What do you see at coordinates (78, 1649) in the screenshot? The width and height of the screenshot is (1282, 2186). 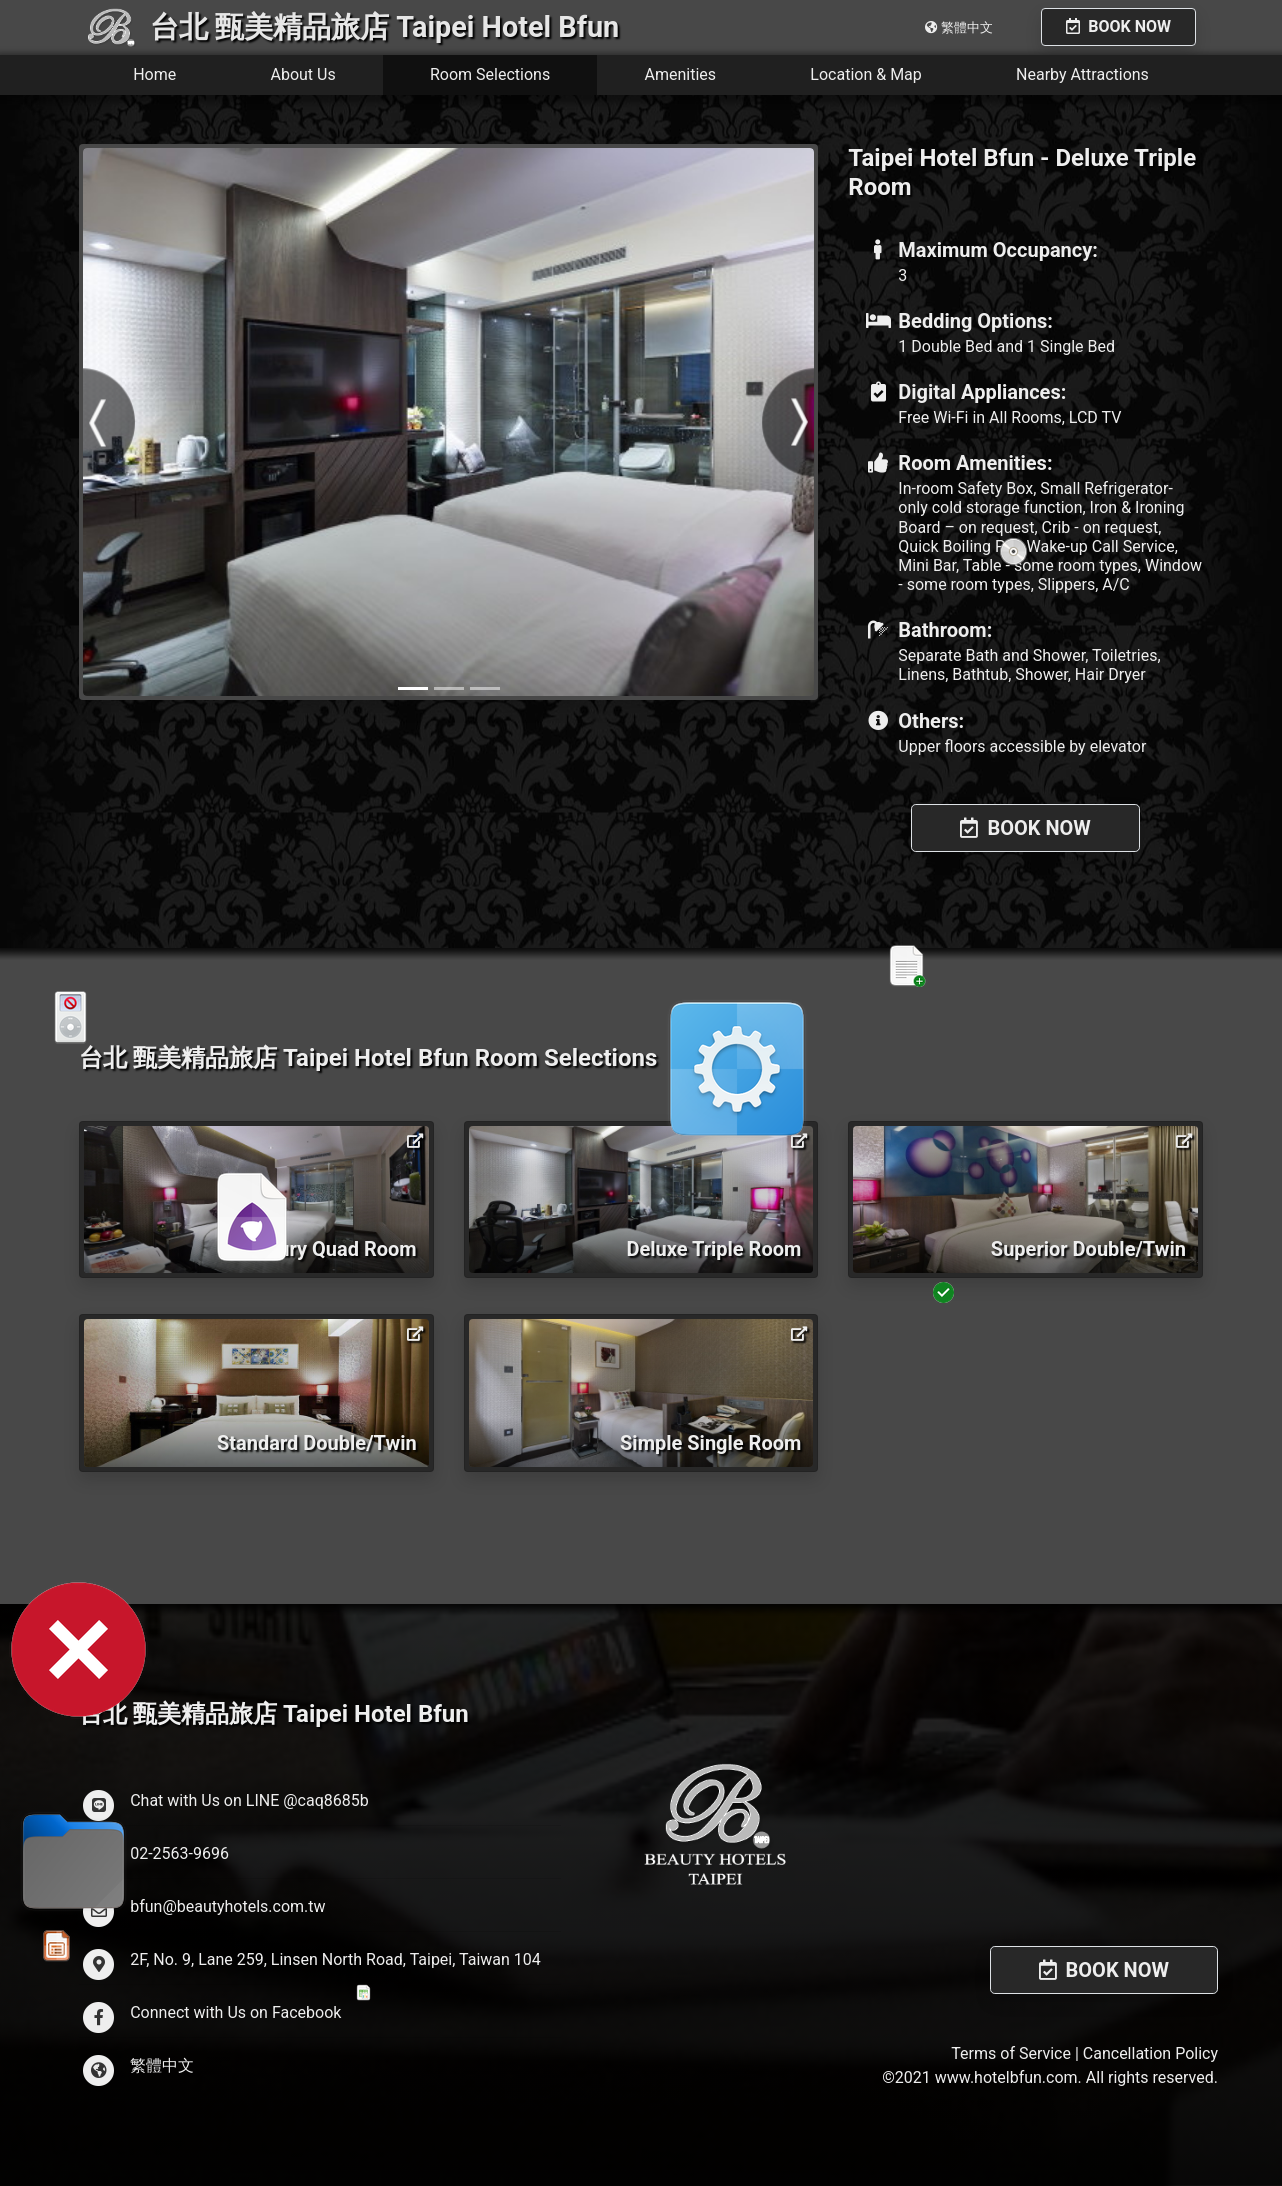 I see `close or exit the application` at bounding box center [78, 1649].